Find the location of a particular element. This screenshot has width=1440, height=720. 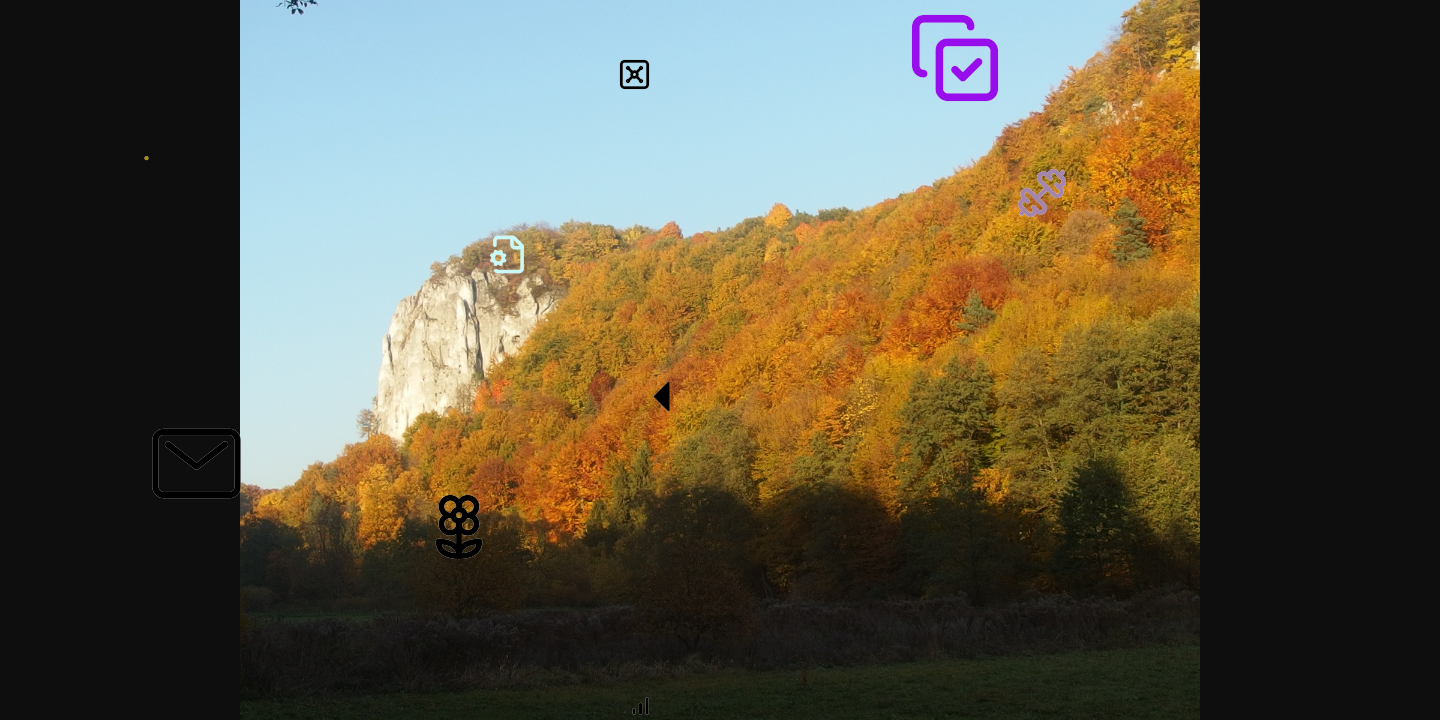

indicates cellular network signal strength is located at coordinates (640, 706).